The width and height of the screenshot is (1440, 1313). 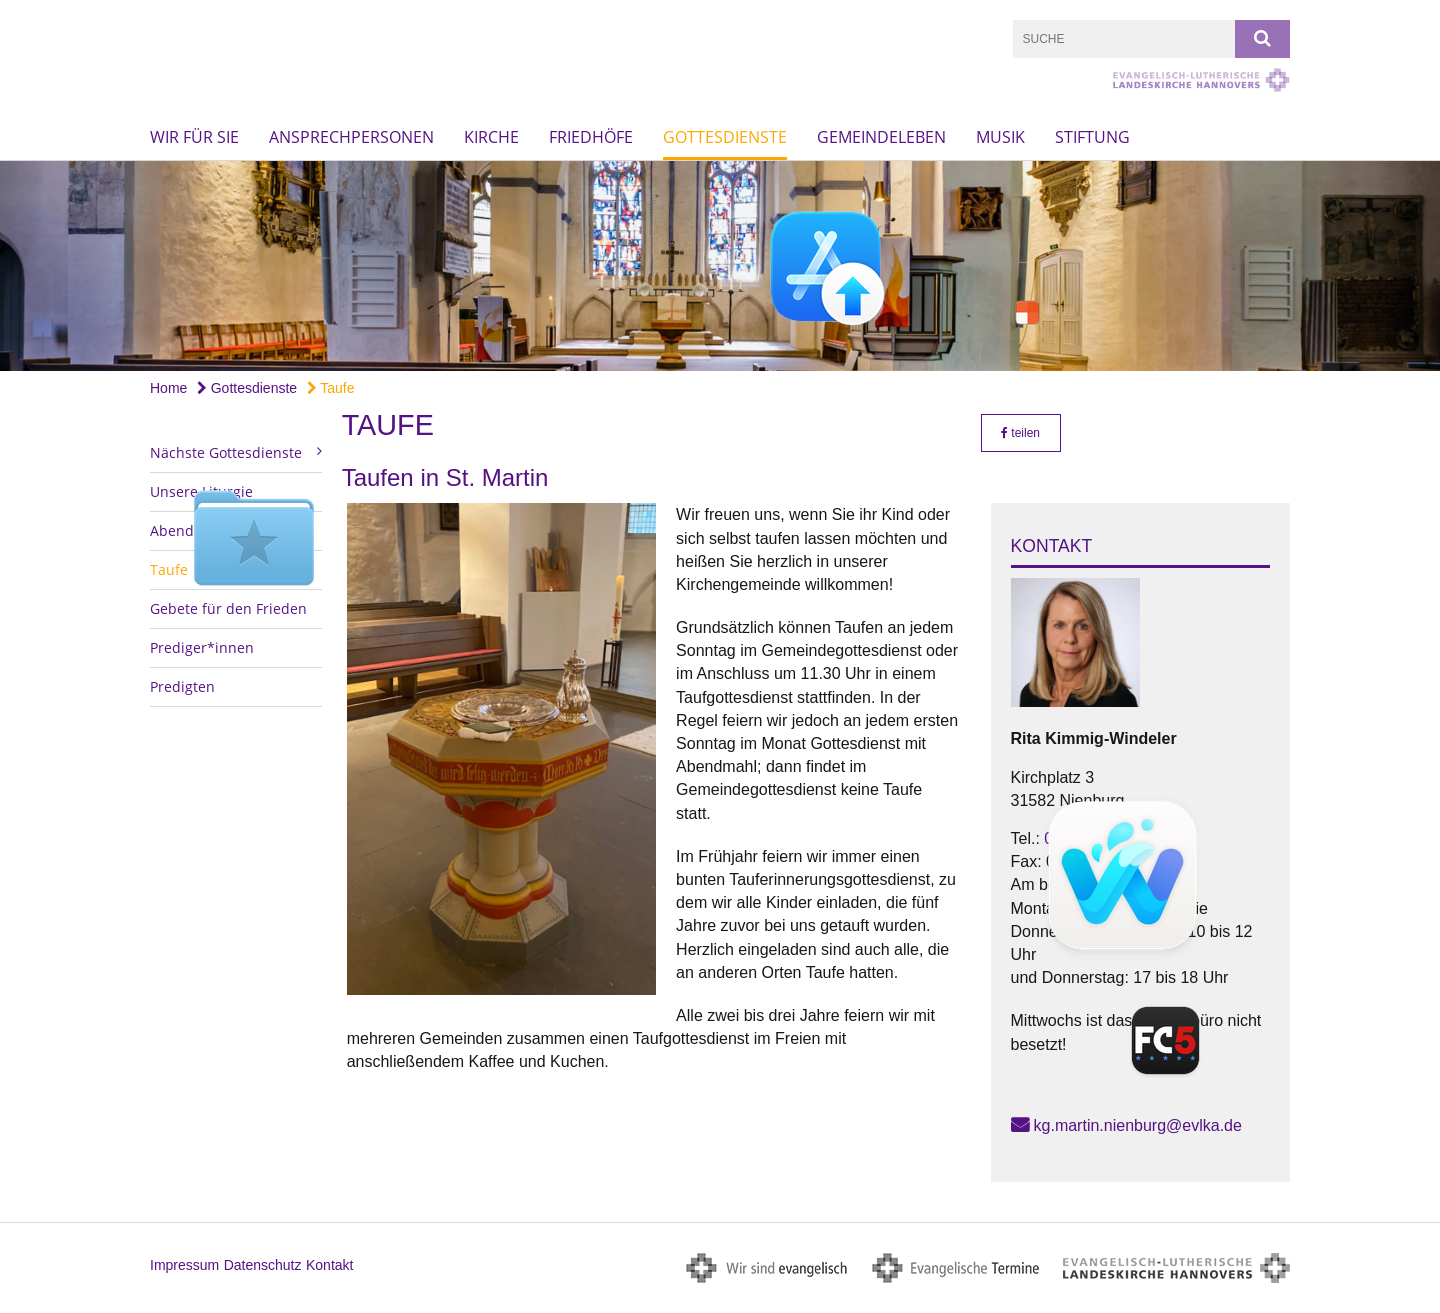 I want to click on open your bookmarked files folder, so click(x=254, y=538).